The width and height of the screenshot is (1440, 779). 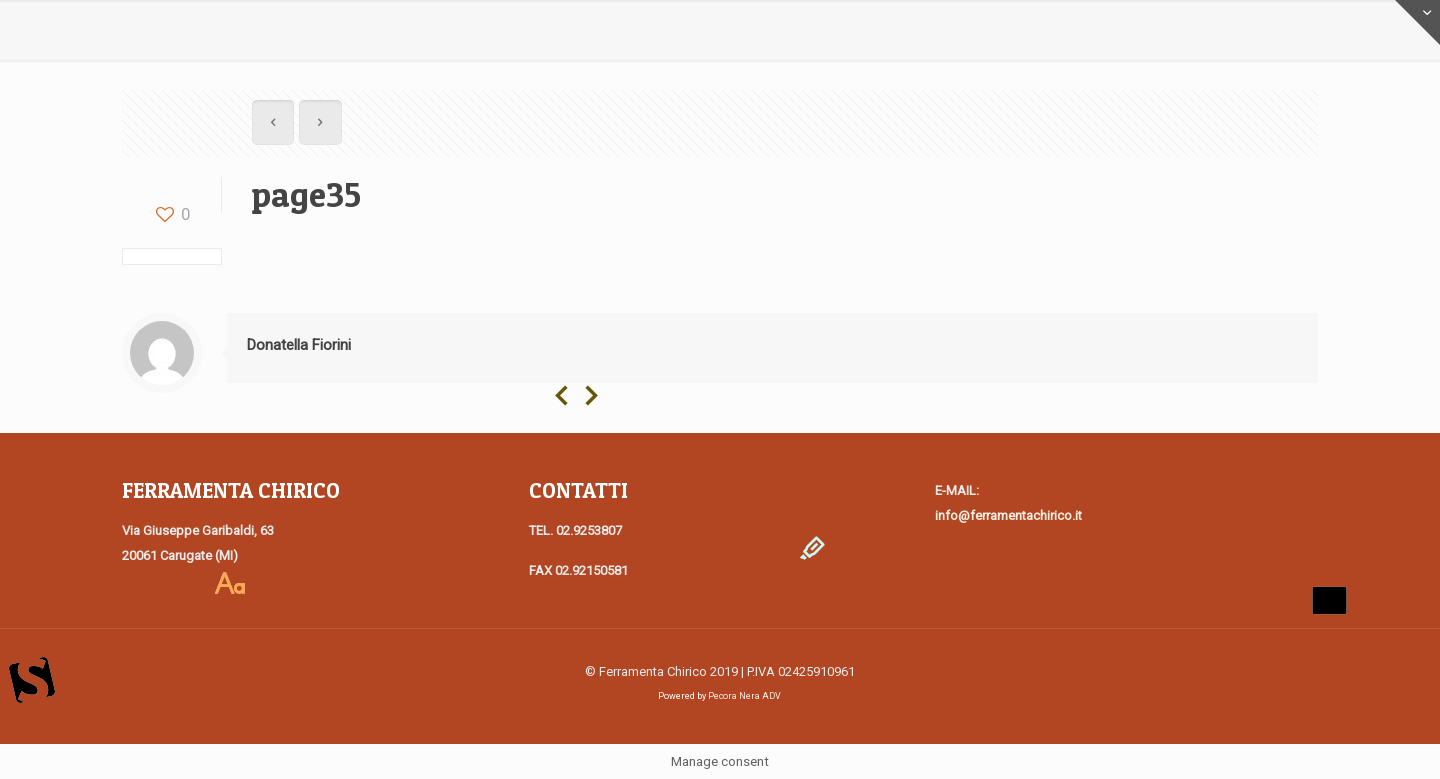 I want to click on select a rectangular shape tool, so click(x=1329, y=600).